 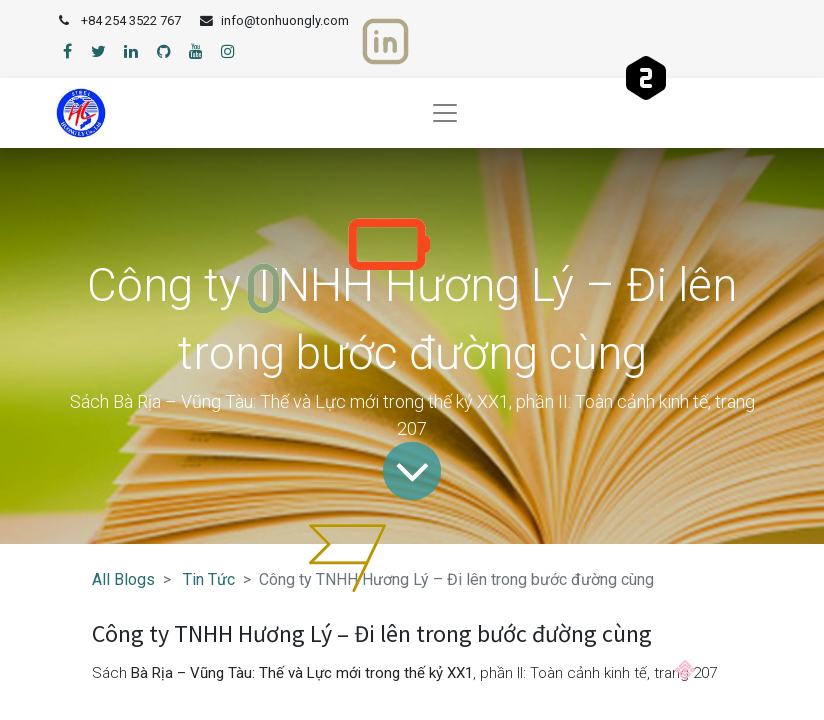 What do you see at coordinates (685, 670) in the screenshot?
I see `access binance cryptocurrency exchange` at bounding box center [685, 670].